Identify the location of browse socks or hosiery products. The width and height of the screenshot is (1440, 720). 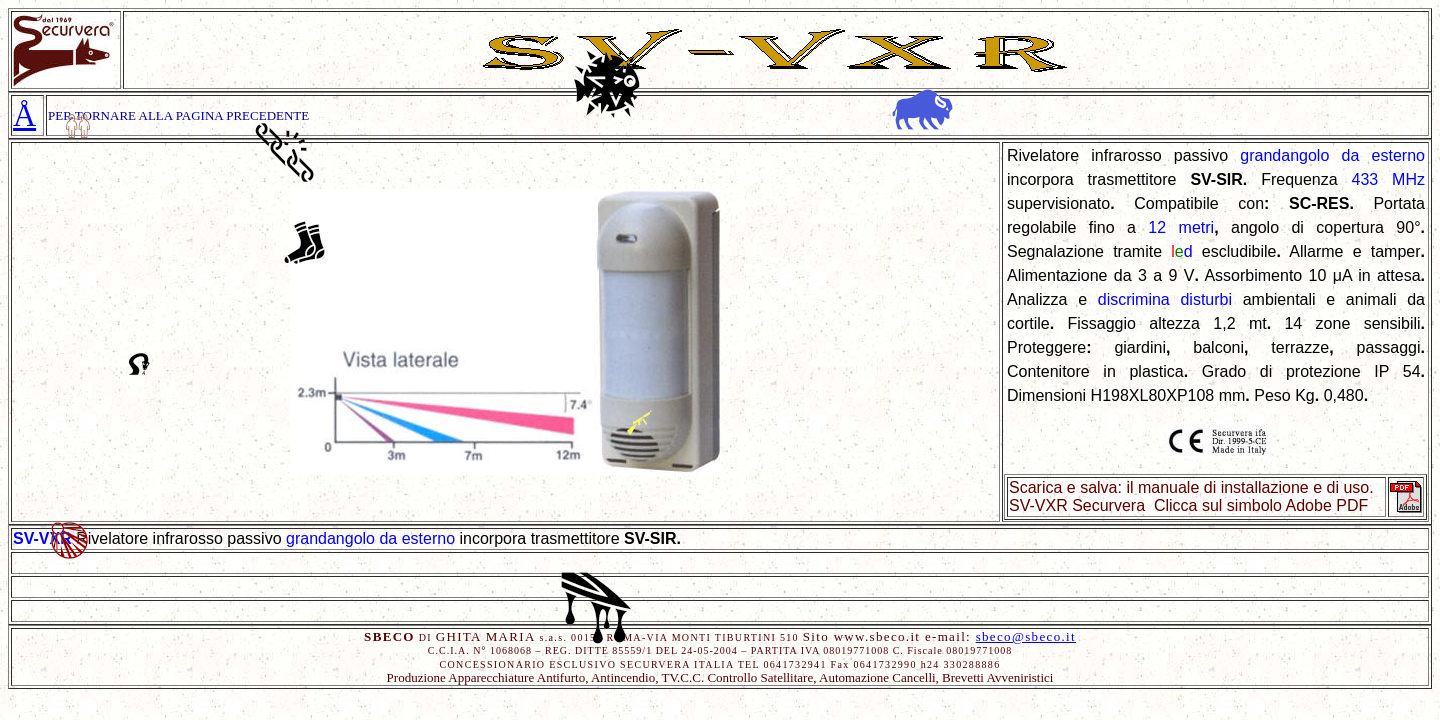
(304, 242).